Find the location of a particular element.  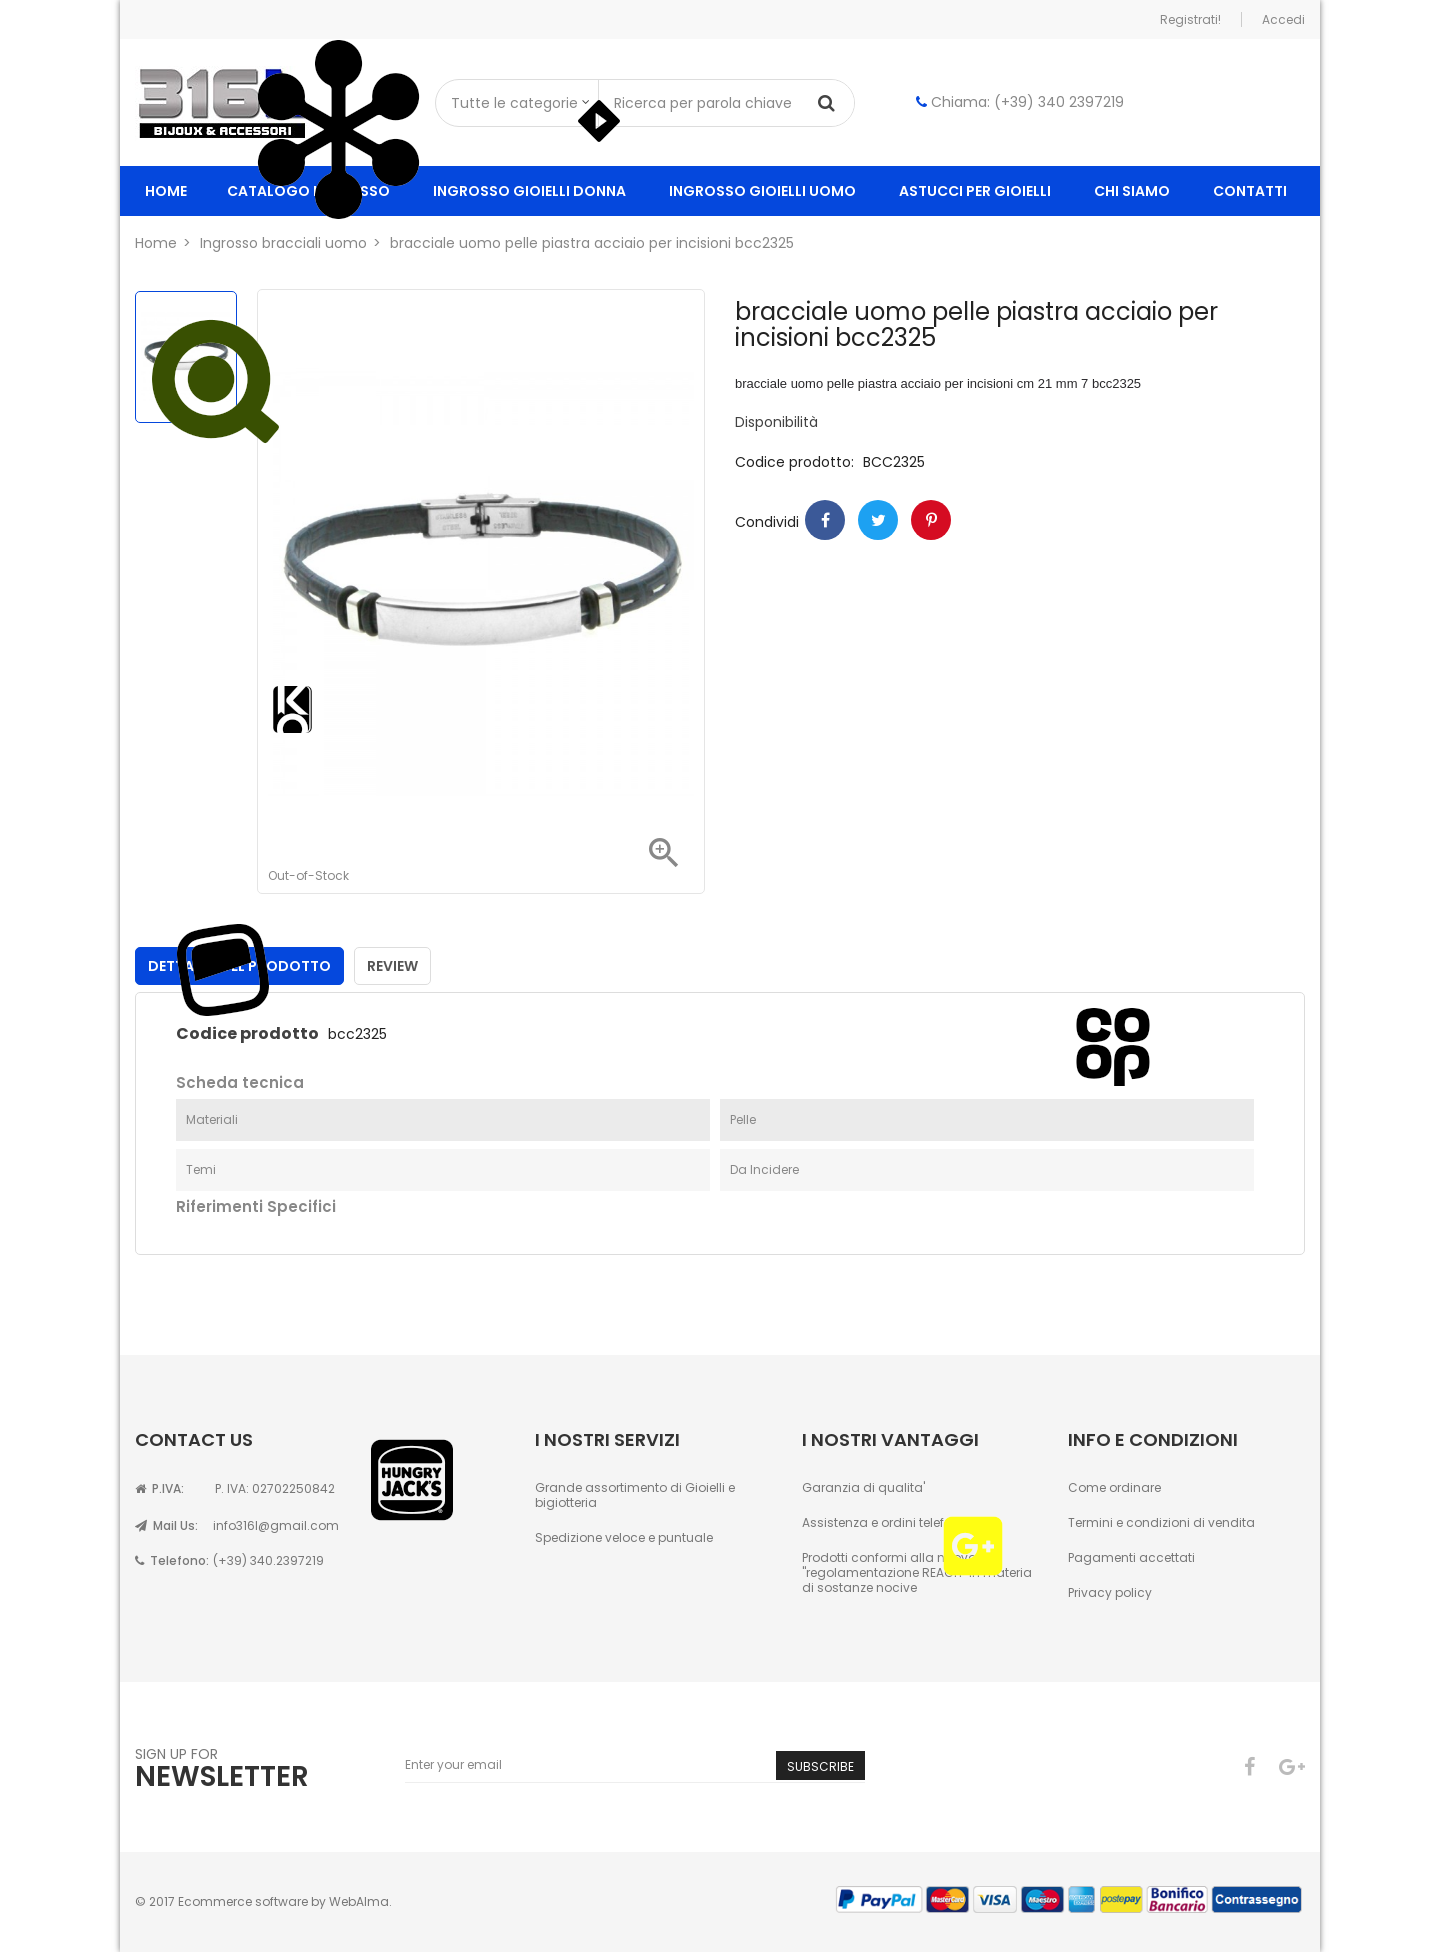

google+ social media link is located at coordinates (973, 1546).